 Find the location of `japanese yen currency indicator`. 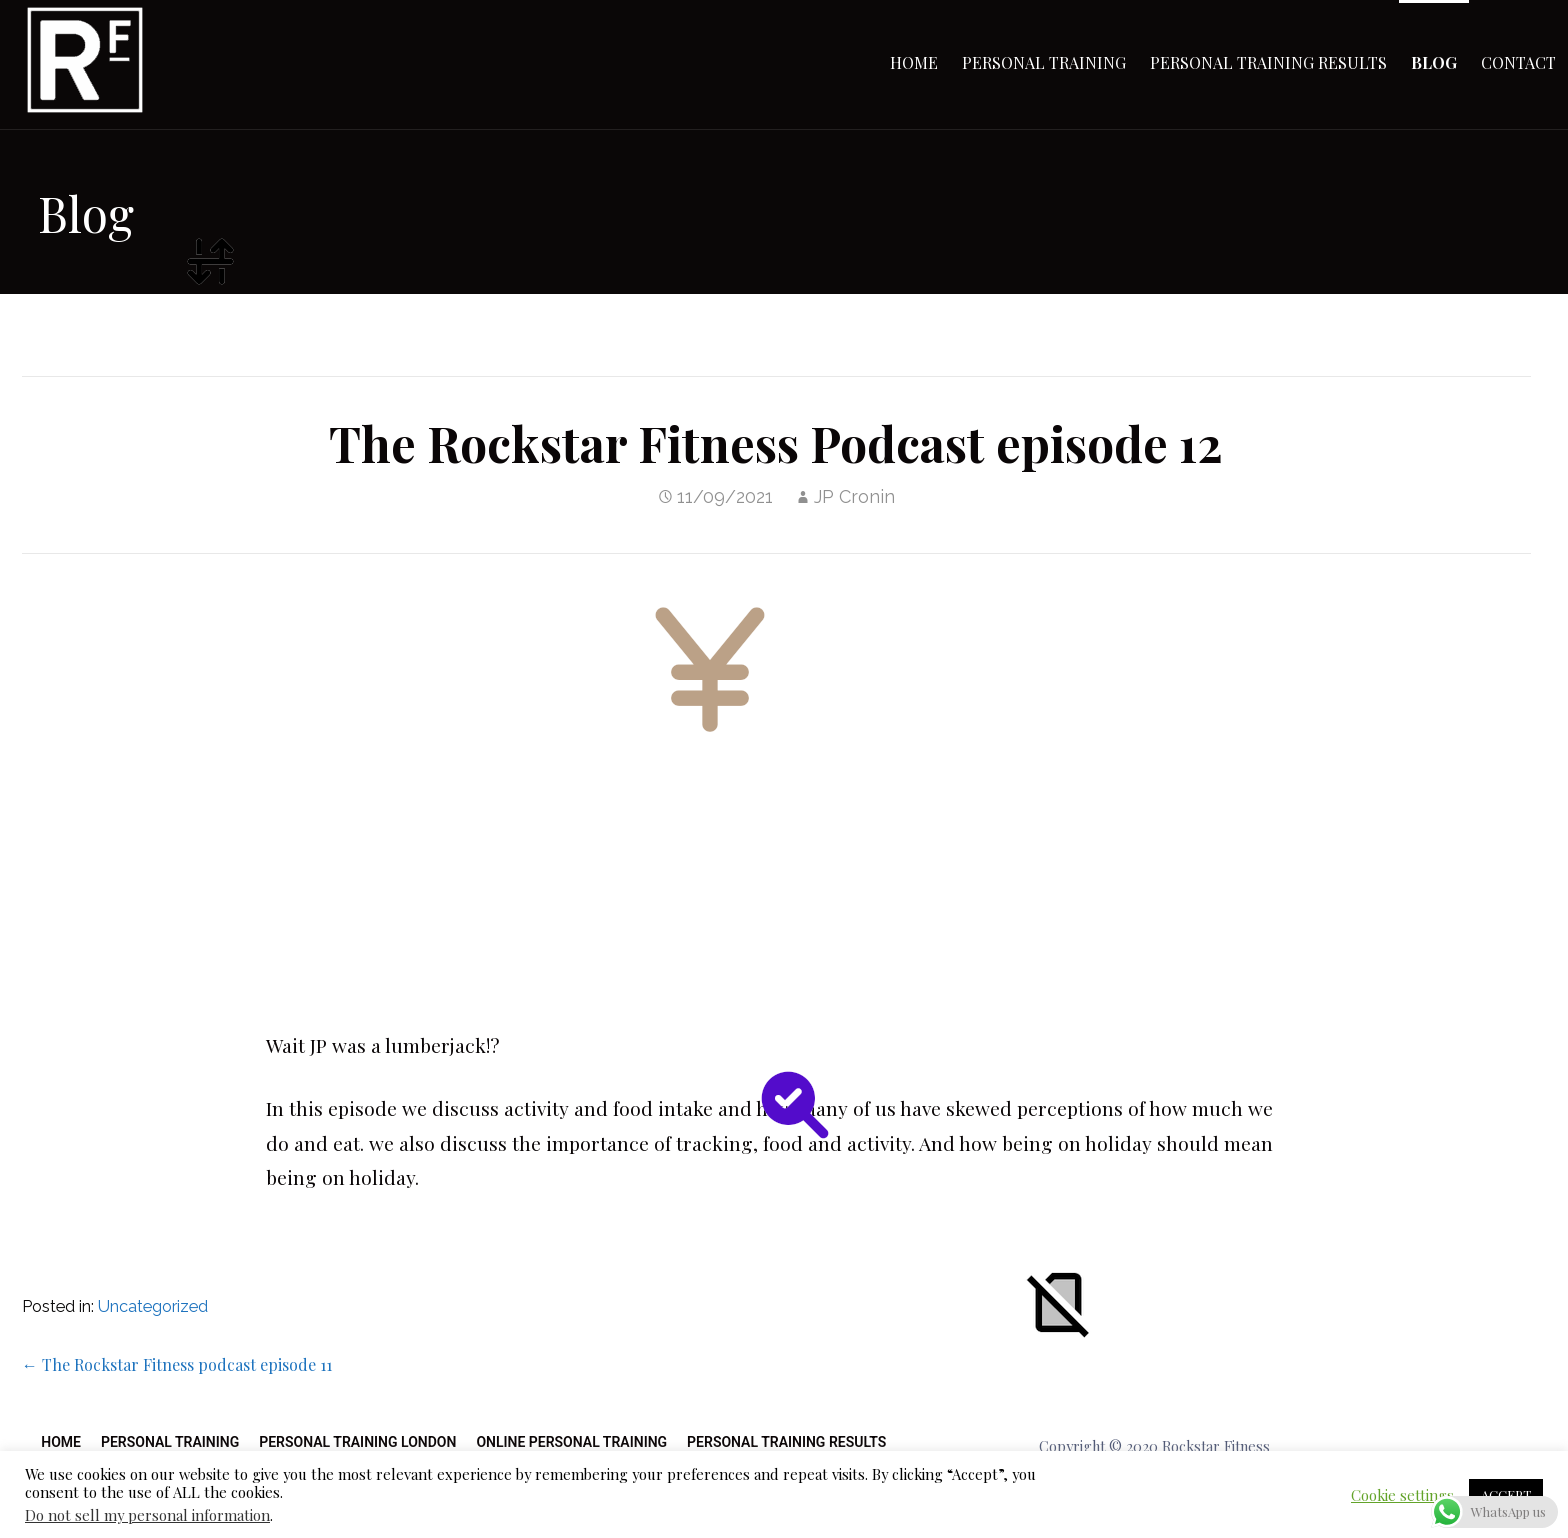

japanese yen currency indicator is located at coordinates (710, 667).